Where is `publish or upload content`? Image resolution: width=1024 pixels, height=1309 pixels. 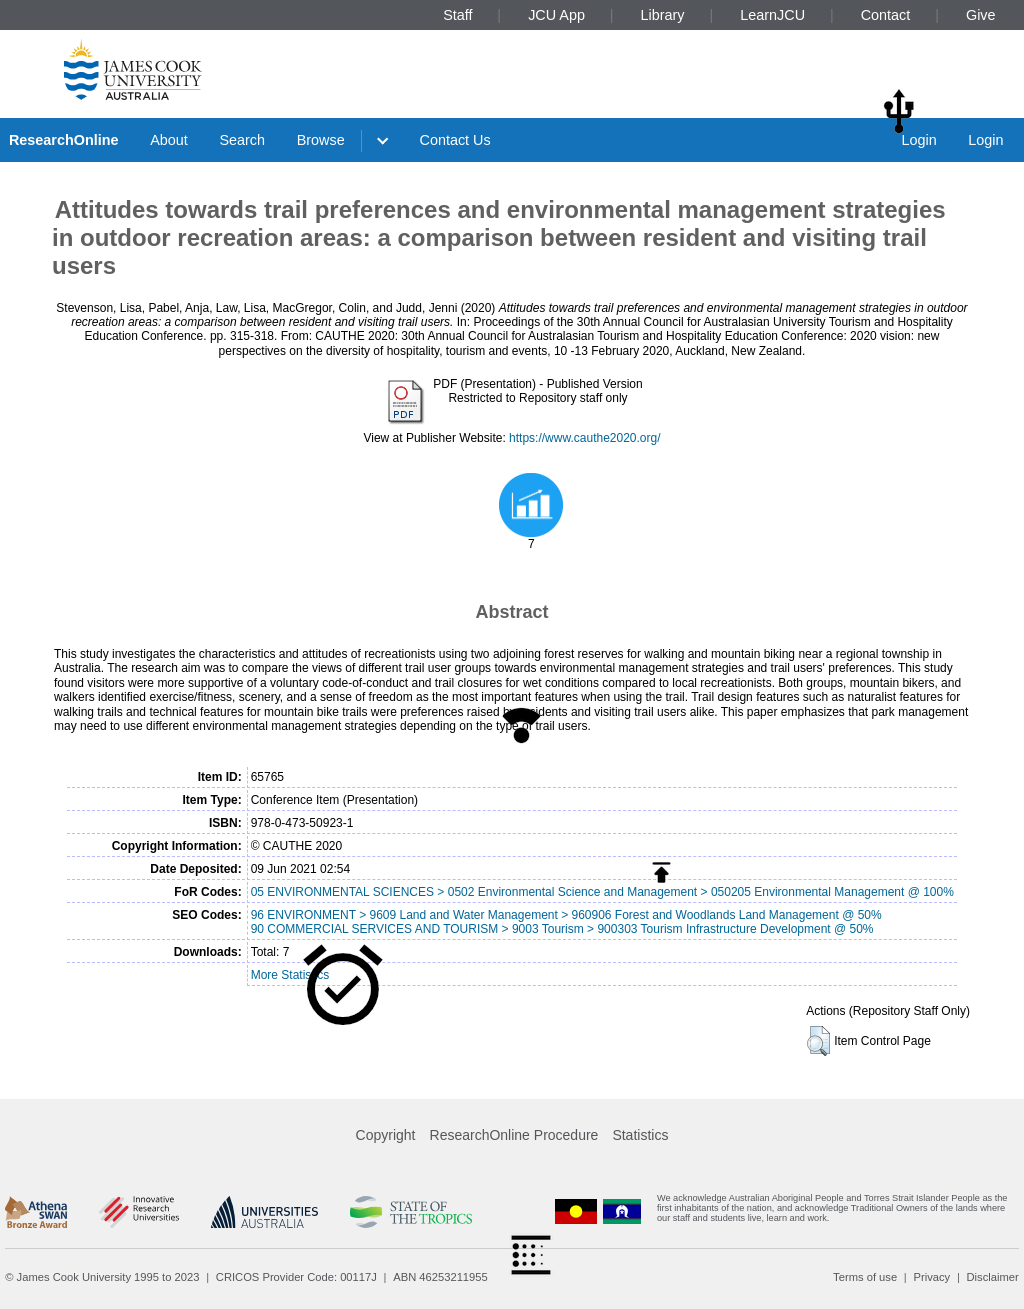
publish or upload content is located at coordinates (661, 872).